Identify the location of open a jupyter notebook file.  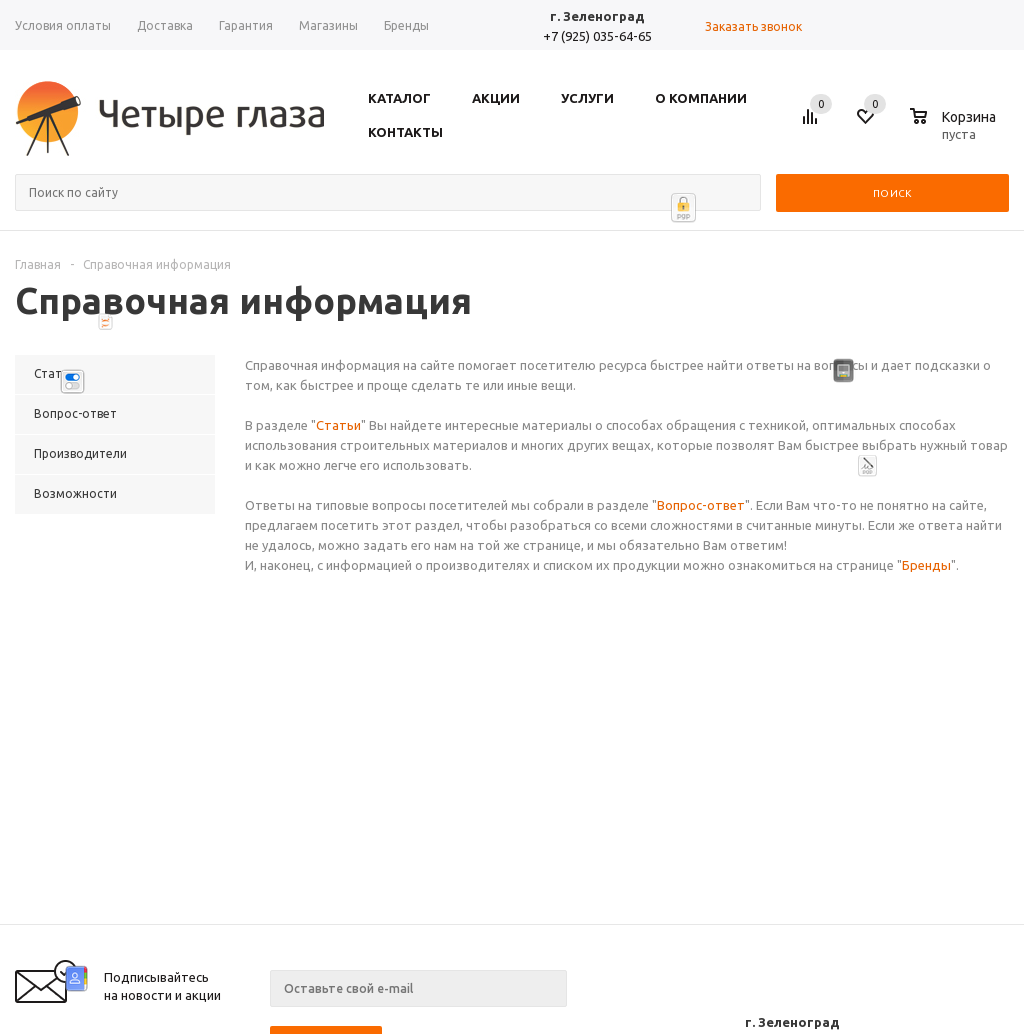
(105, 321).